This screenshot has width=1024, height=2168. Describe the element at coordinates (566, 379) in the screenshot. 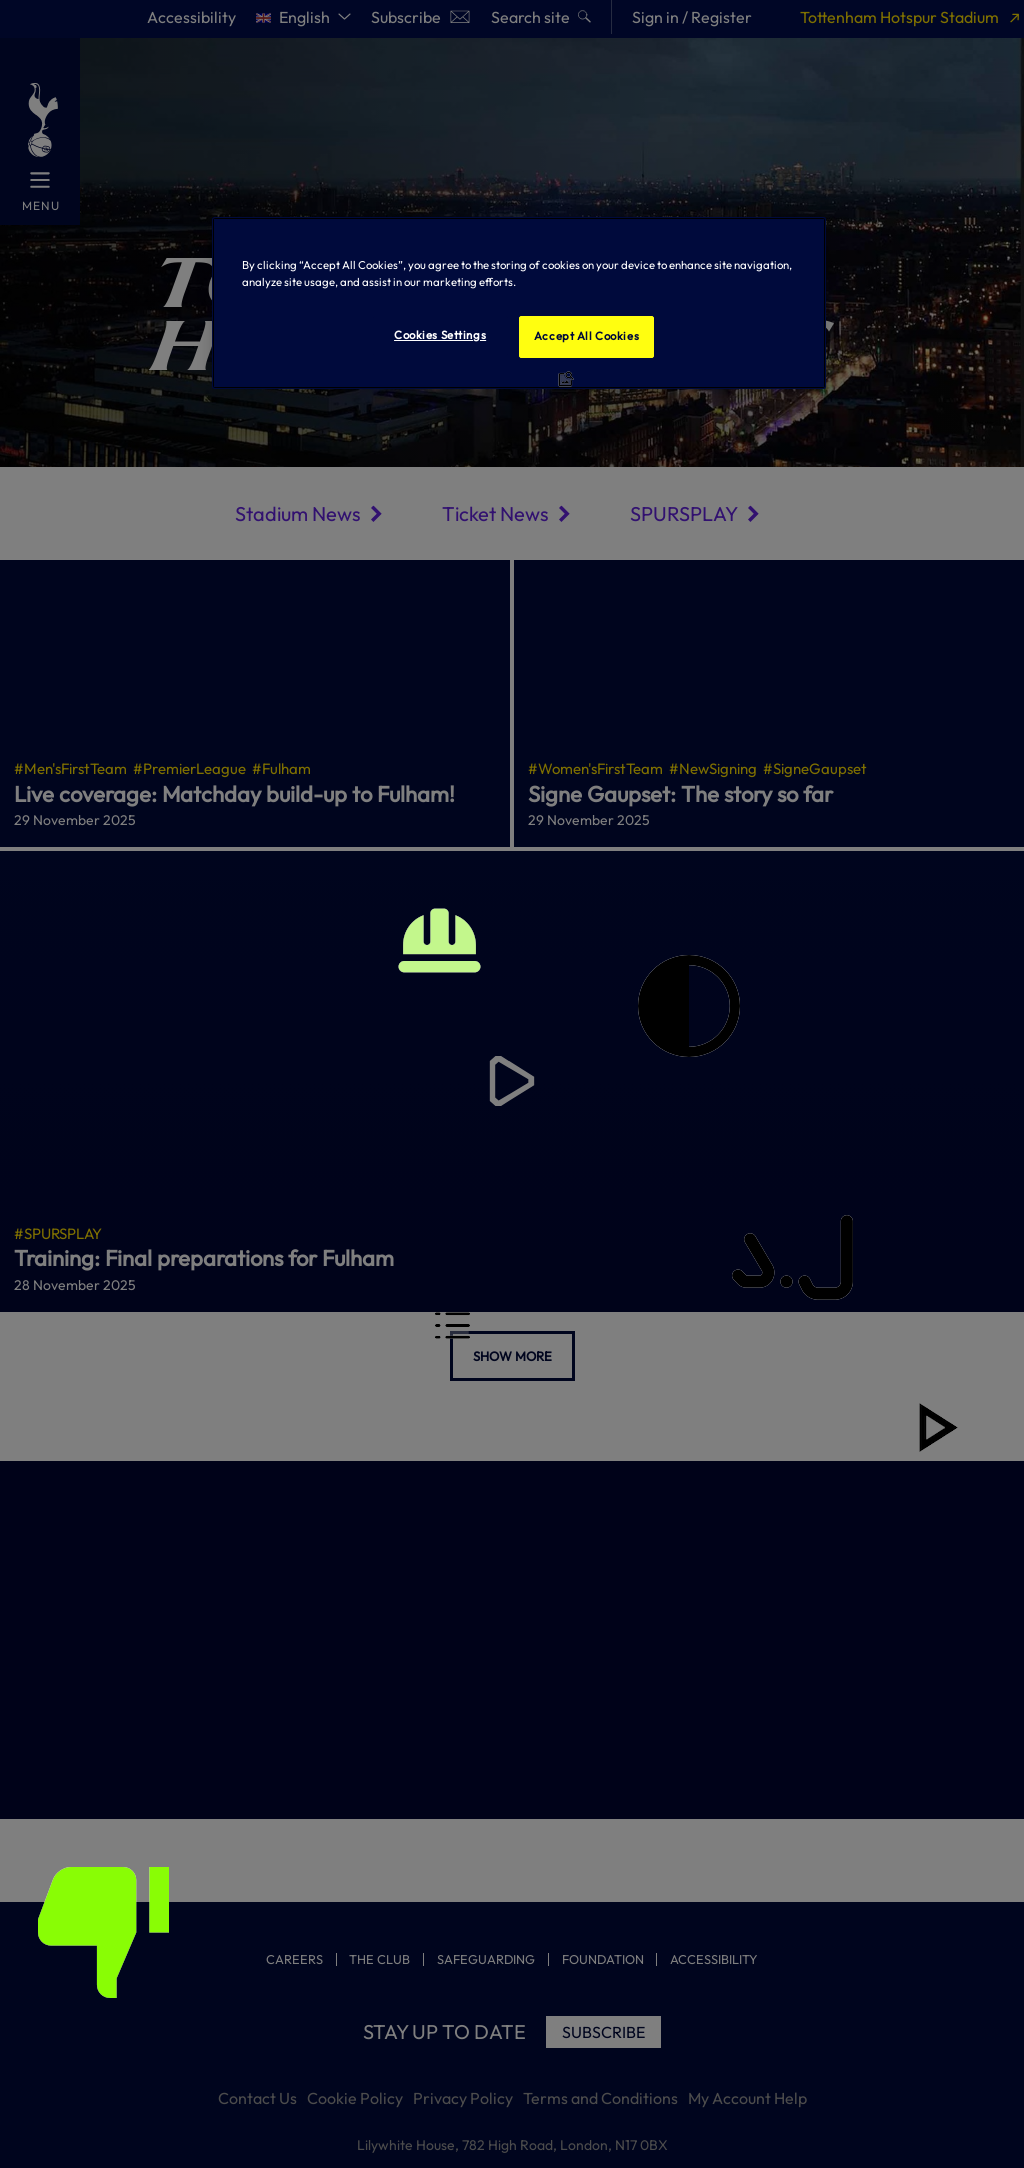

I see `search for images or photos` at that location.